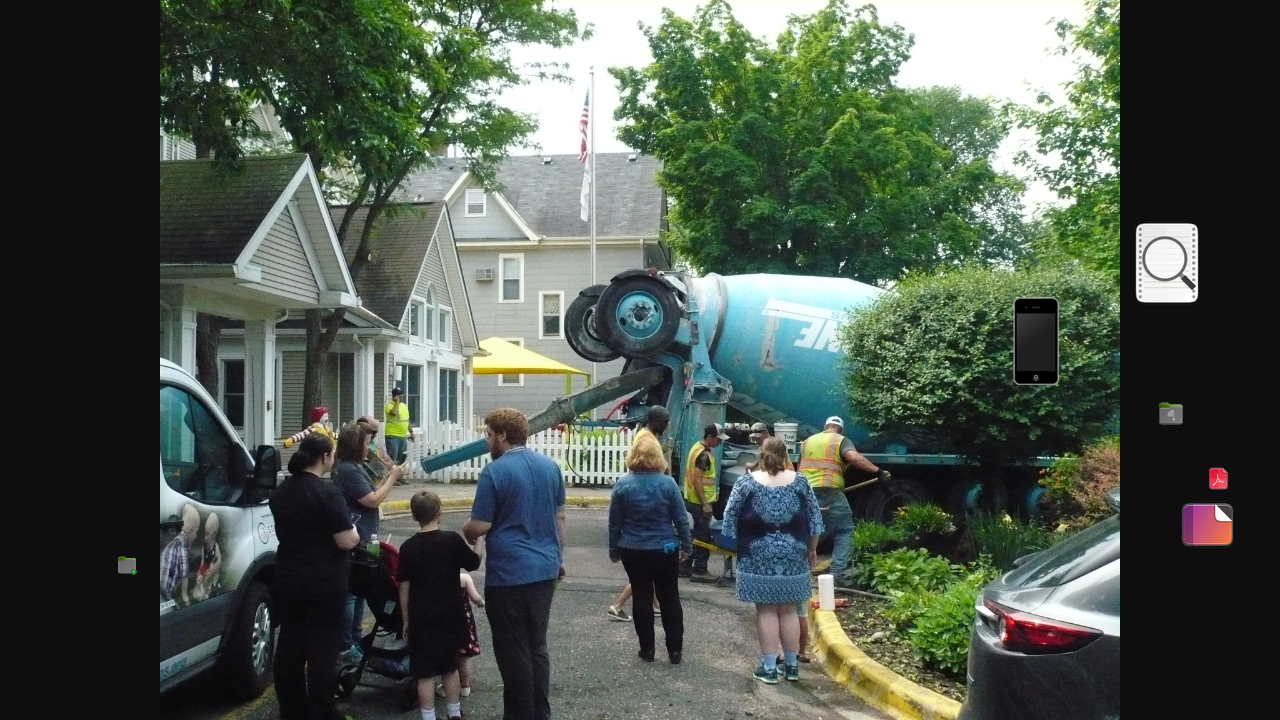  What do you see at coordinates (1171, 413) in the screenshot?
I see `open insync cloud sync folder` at bounding box center [1171, 413].